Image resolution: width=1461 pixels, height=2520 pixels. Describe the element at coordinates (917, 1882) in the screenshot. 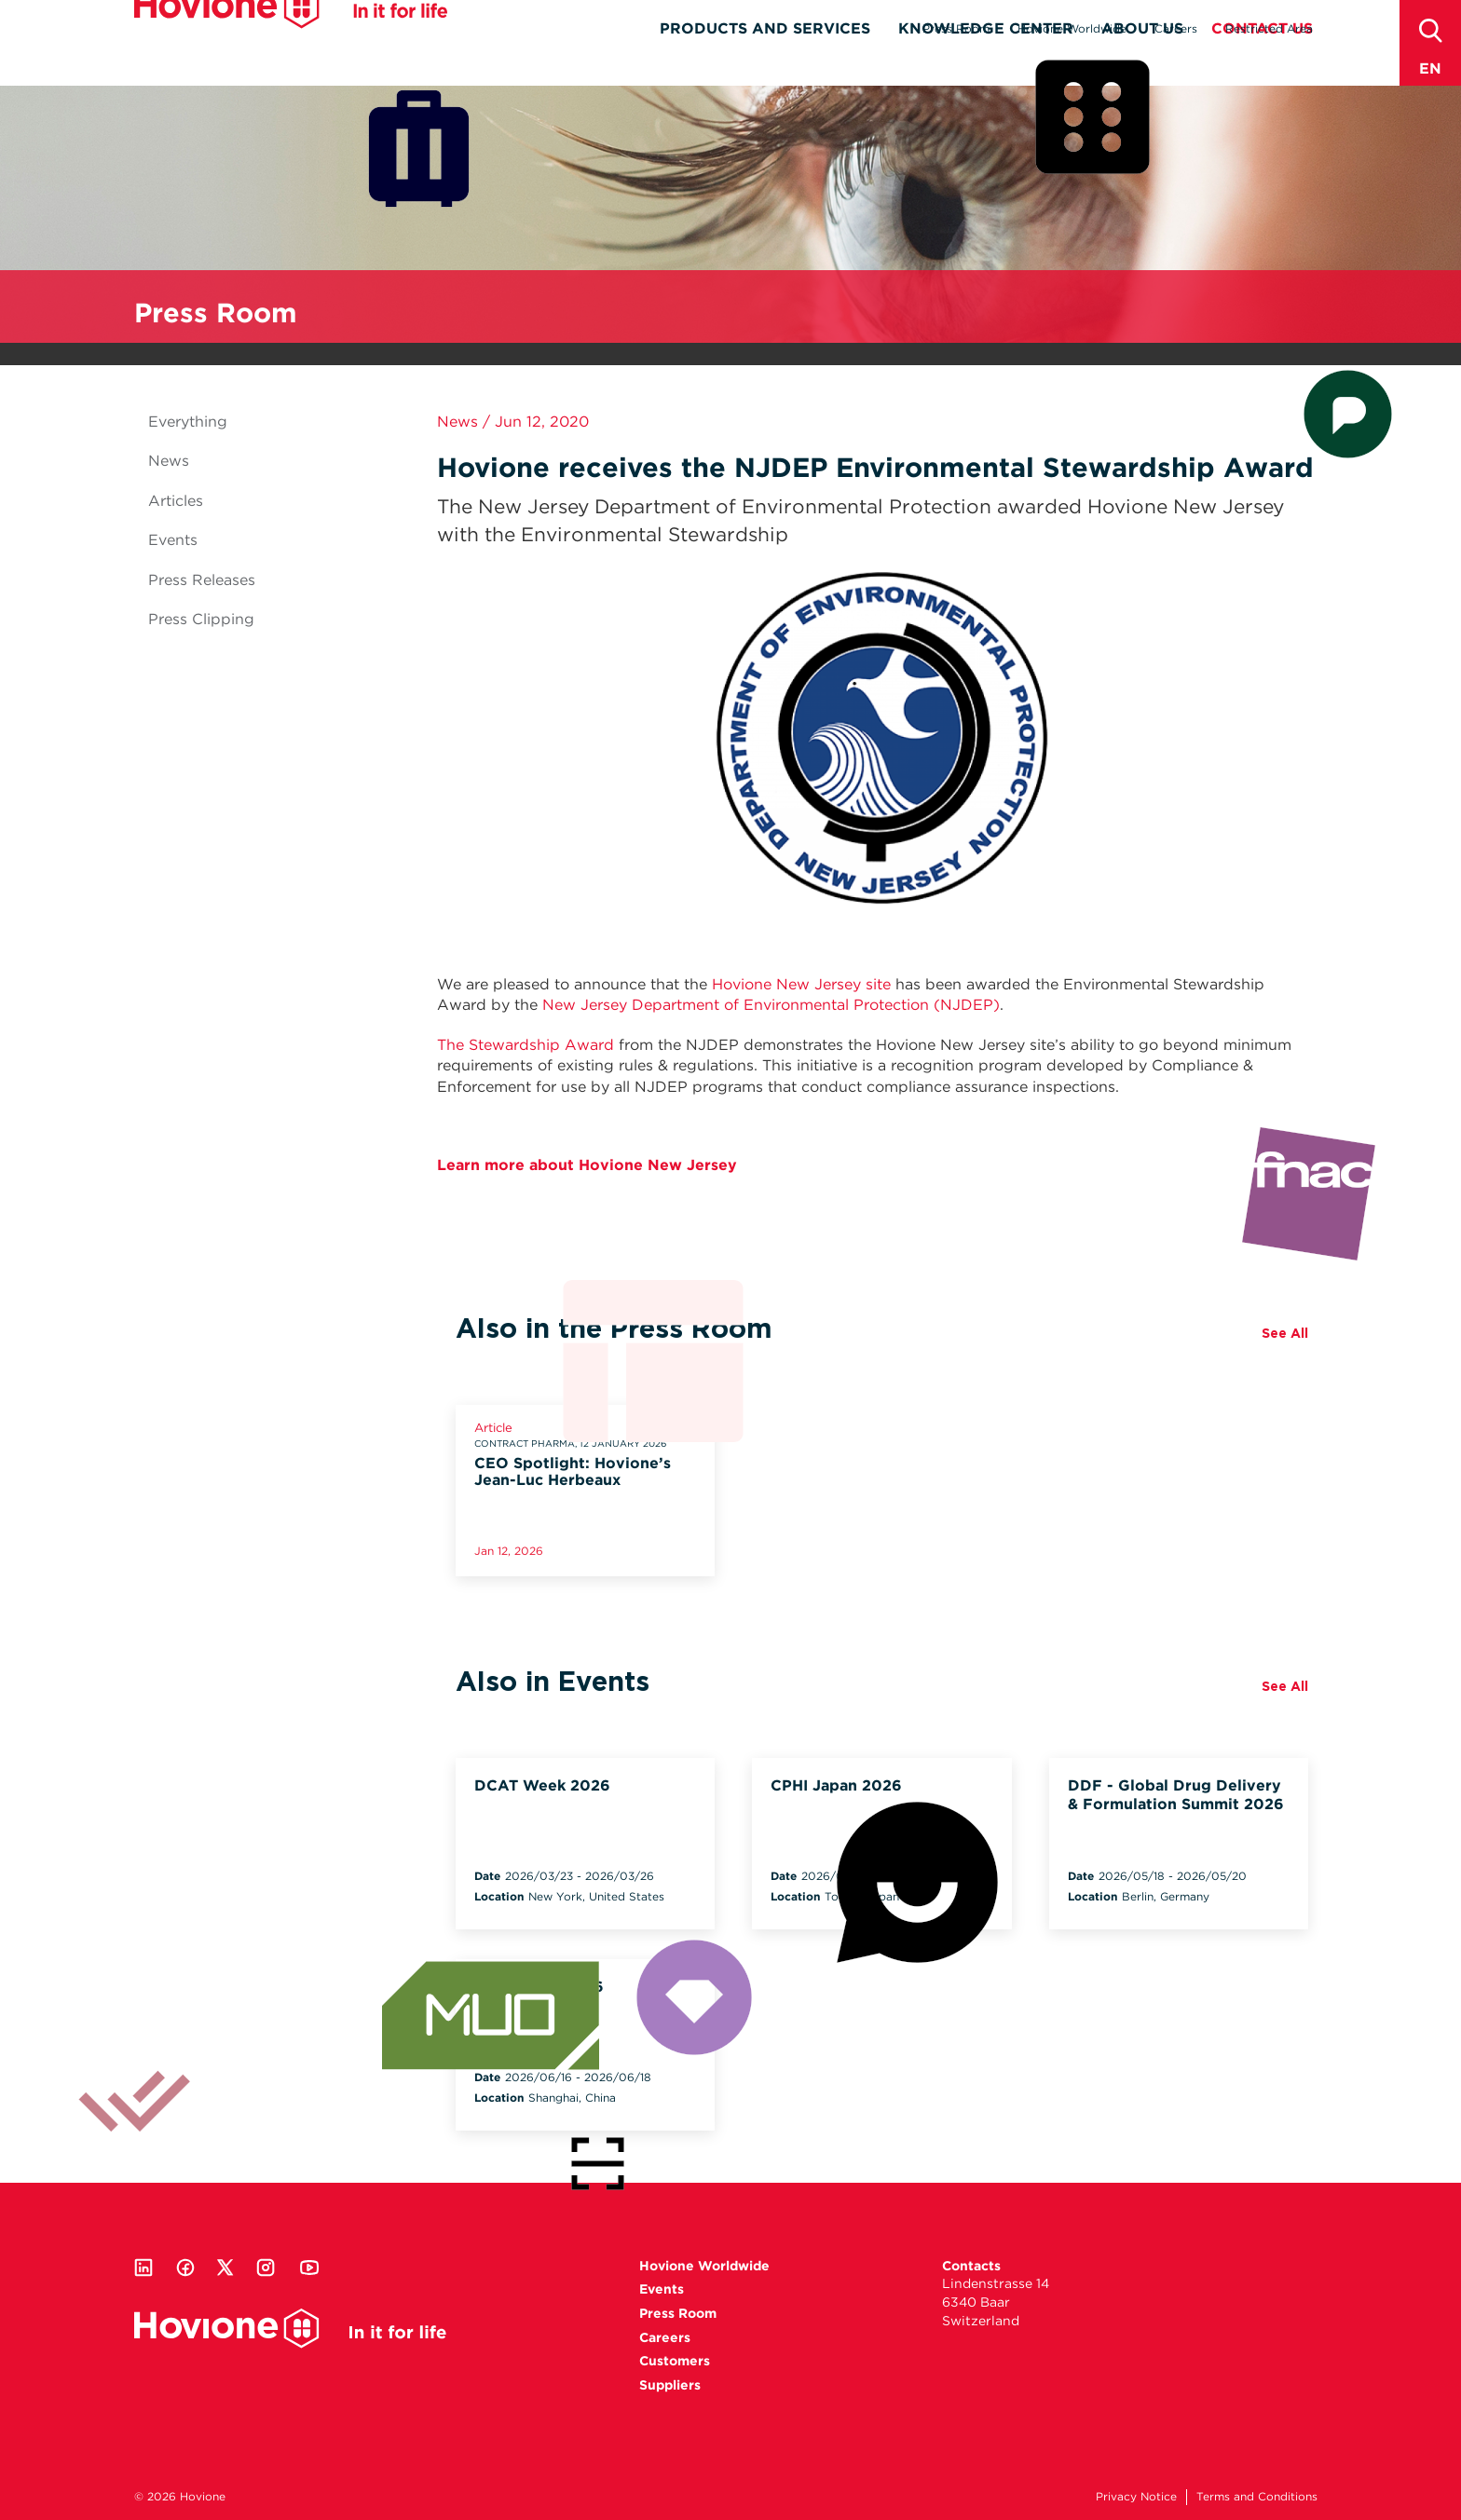

I see `open friendly chat or messaging` at that location.